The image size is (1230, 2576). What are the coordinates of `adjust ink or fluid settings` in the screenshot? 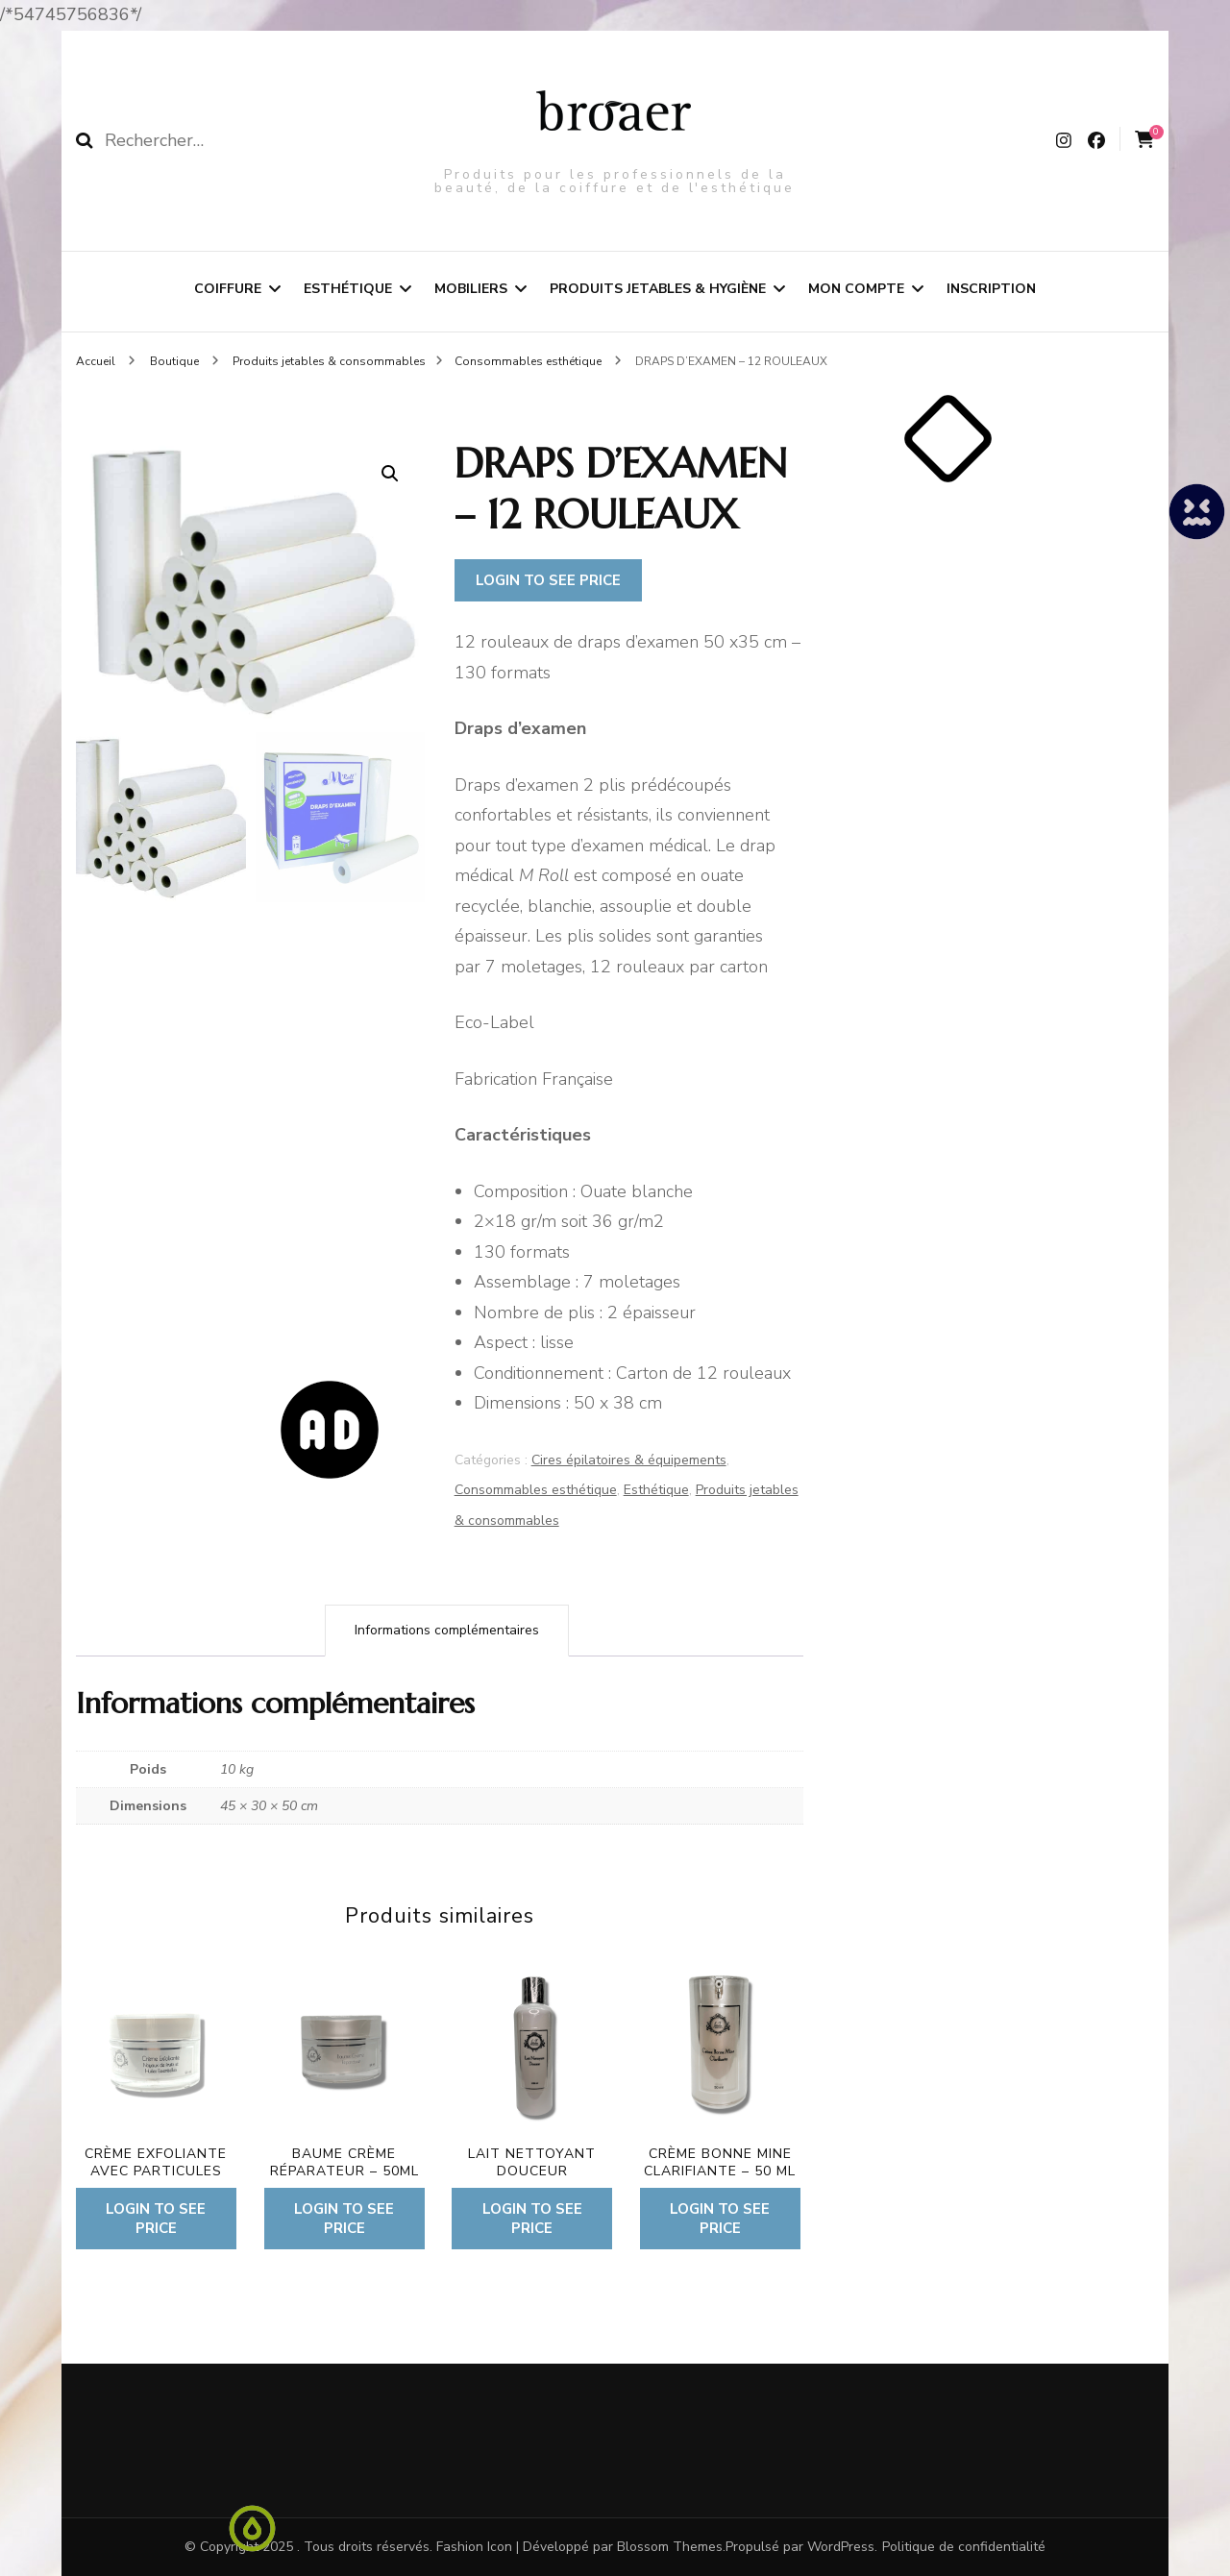 It's located at (252, 2528).